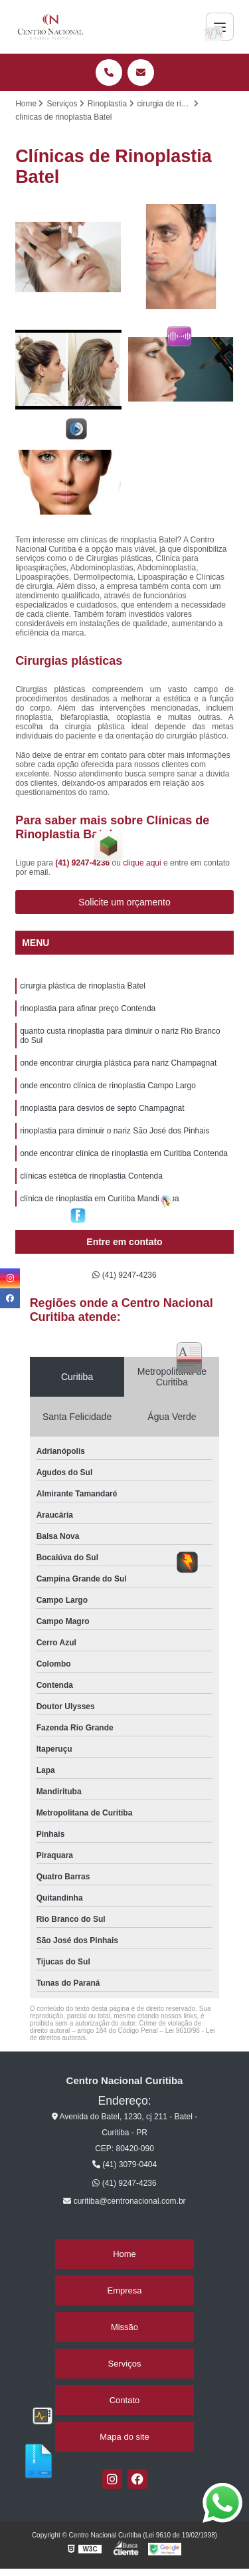  Describe the element at coordinates (189, 1357) in the screenshot. I see `open document scanner app` at that location.